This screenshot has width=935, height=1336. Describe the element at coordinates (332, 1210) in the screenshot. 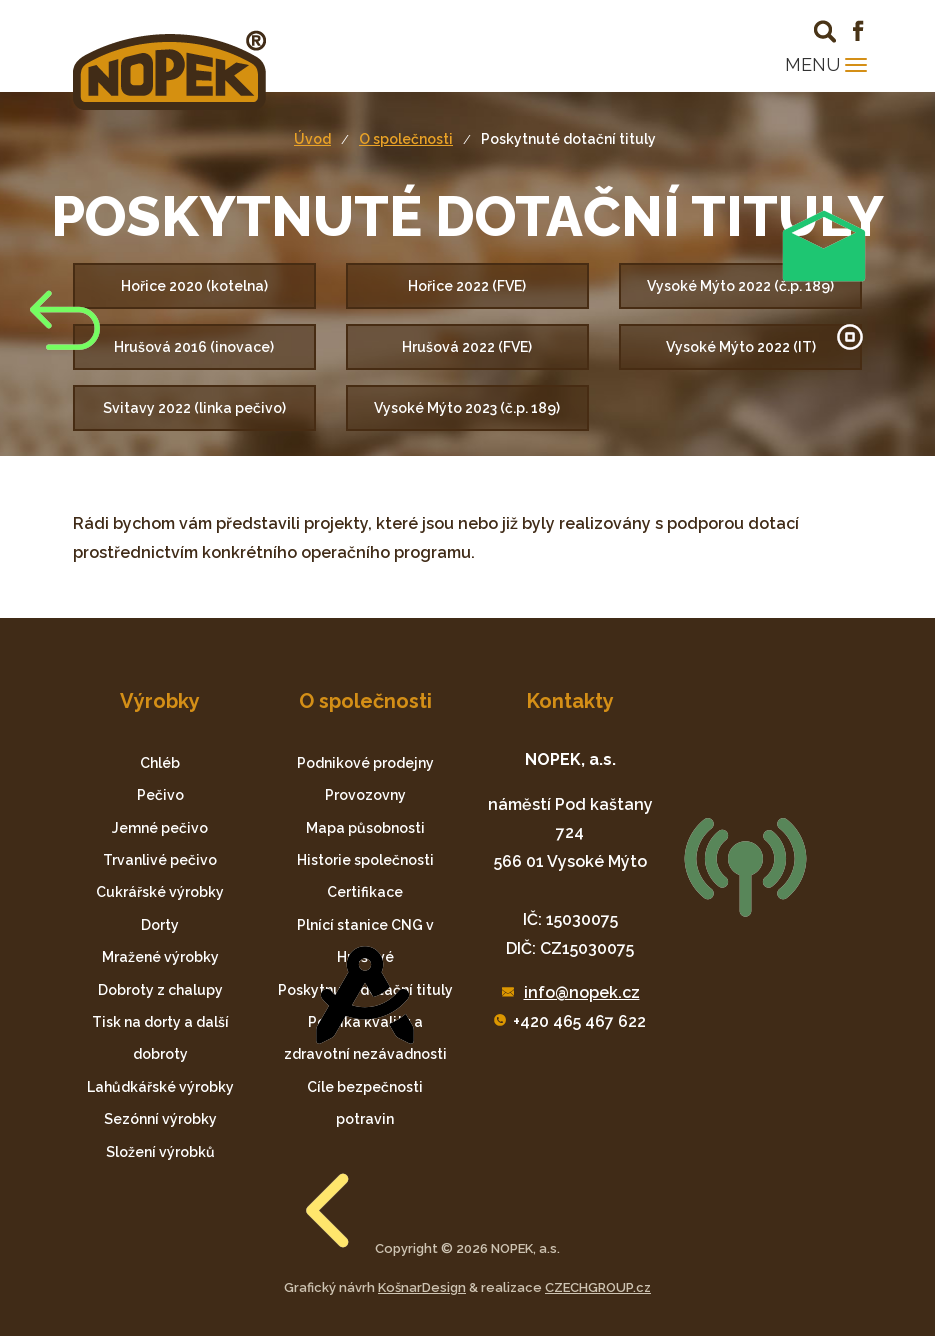

I see `go back to the previous screen` at that location.